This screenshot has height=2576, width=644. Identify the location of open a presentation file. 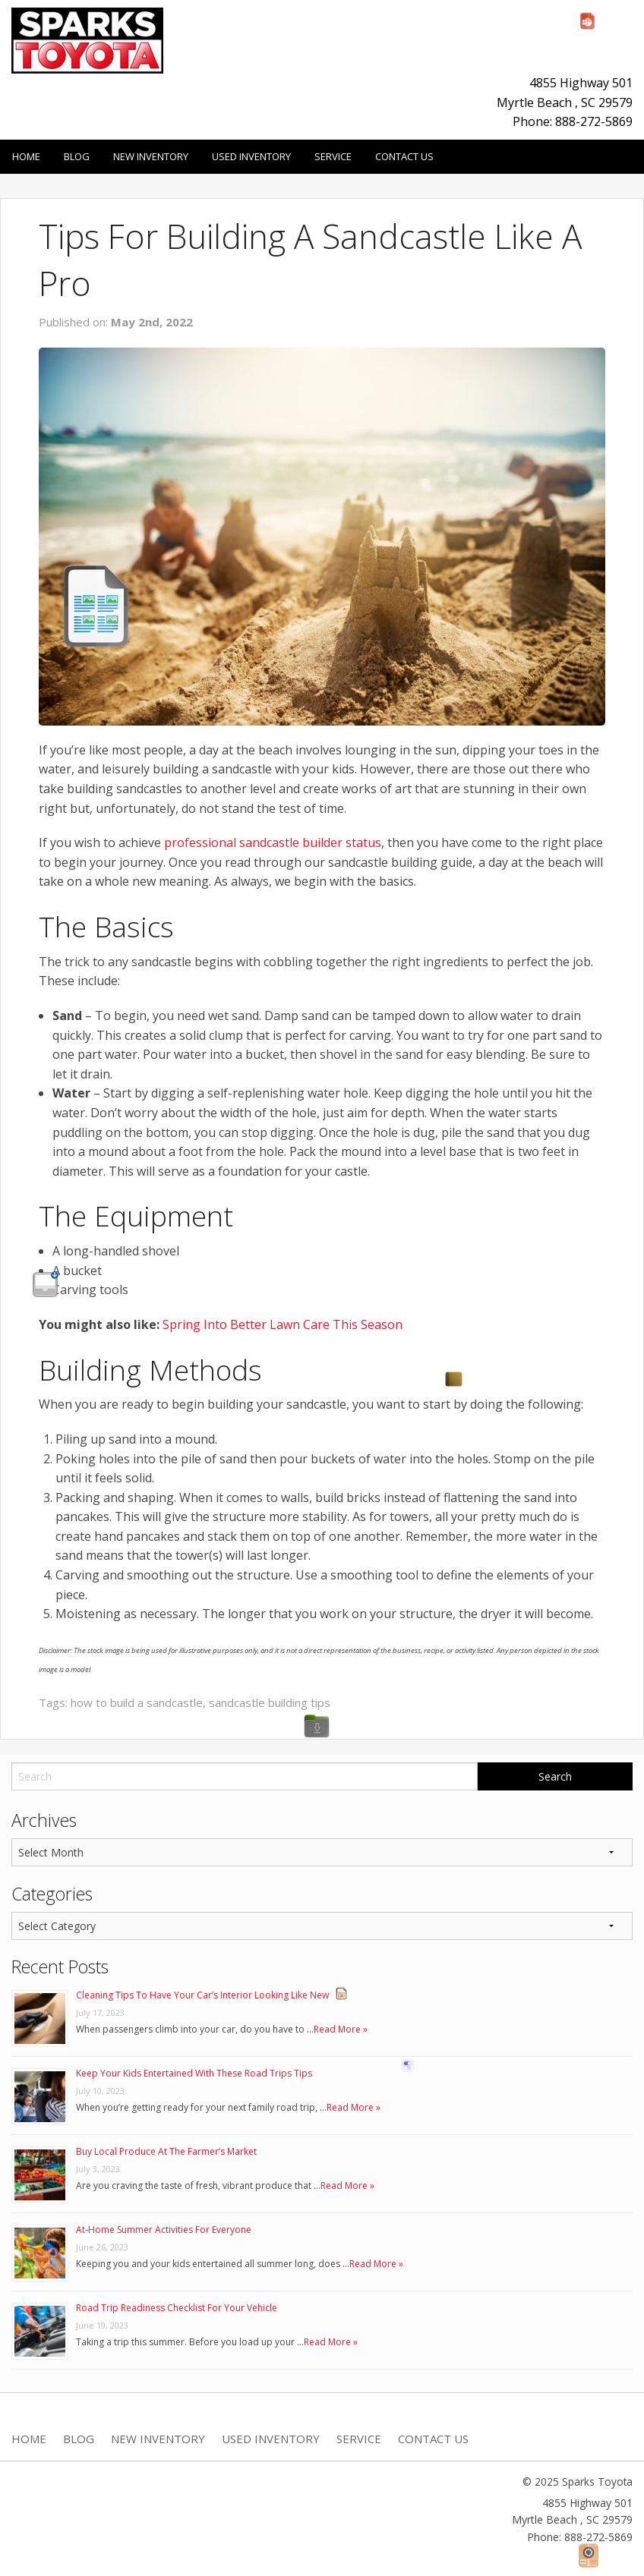
(341, 1993).